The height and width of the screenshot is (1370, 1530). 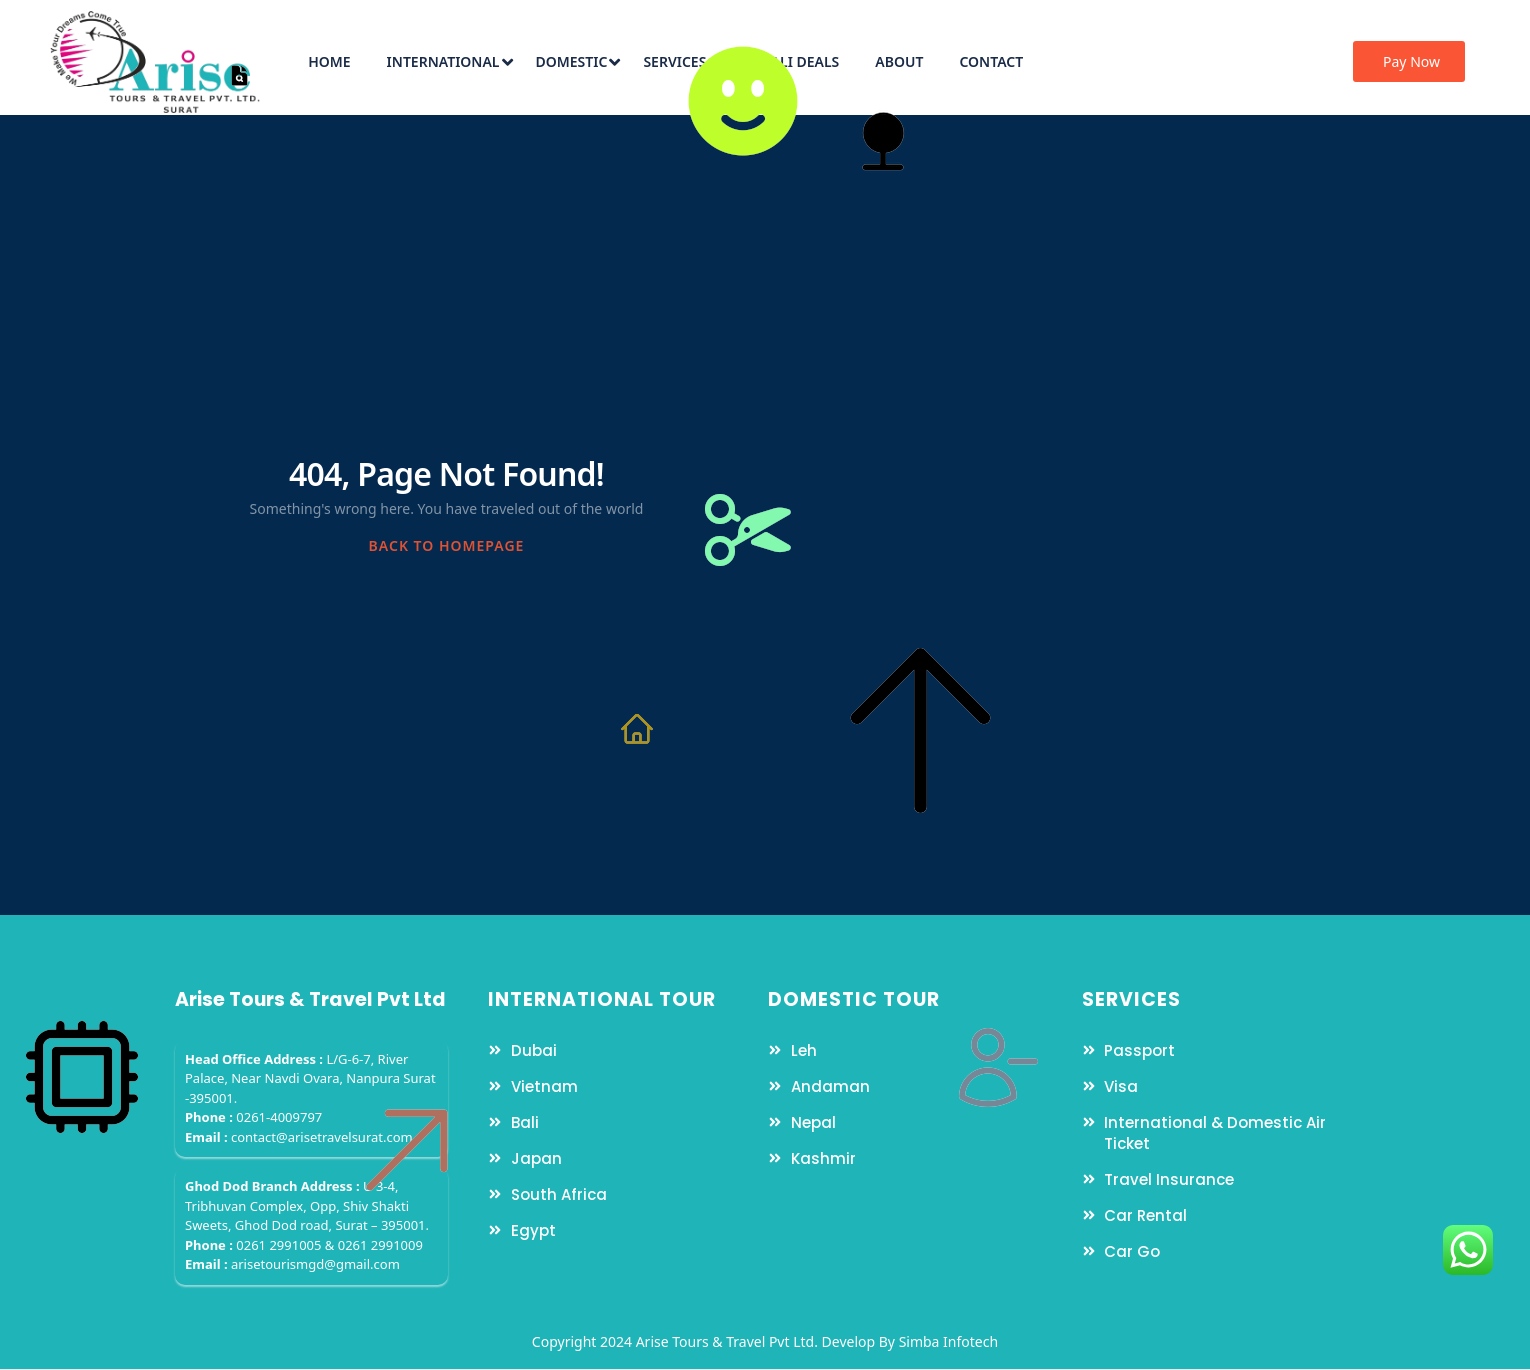 I want to click on navigate to home screen, so click(x=637, y=729).